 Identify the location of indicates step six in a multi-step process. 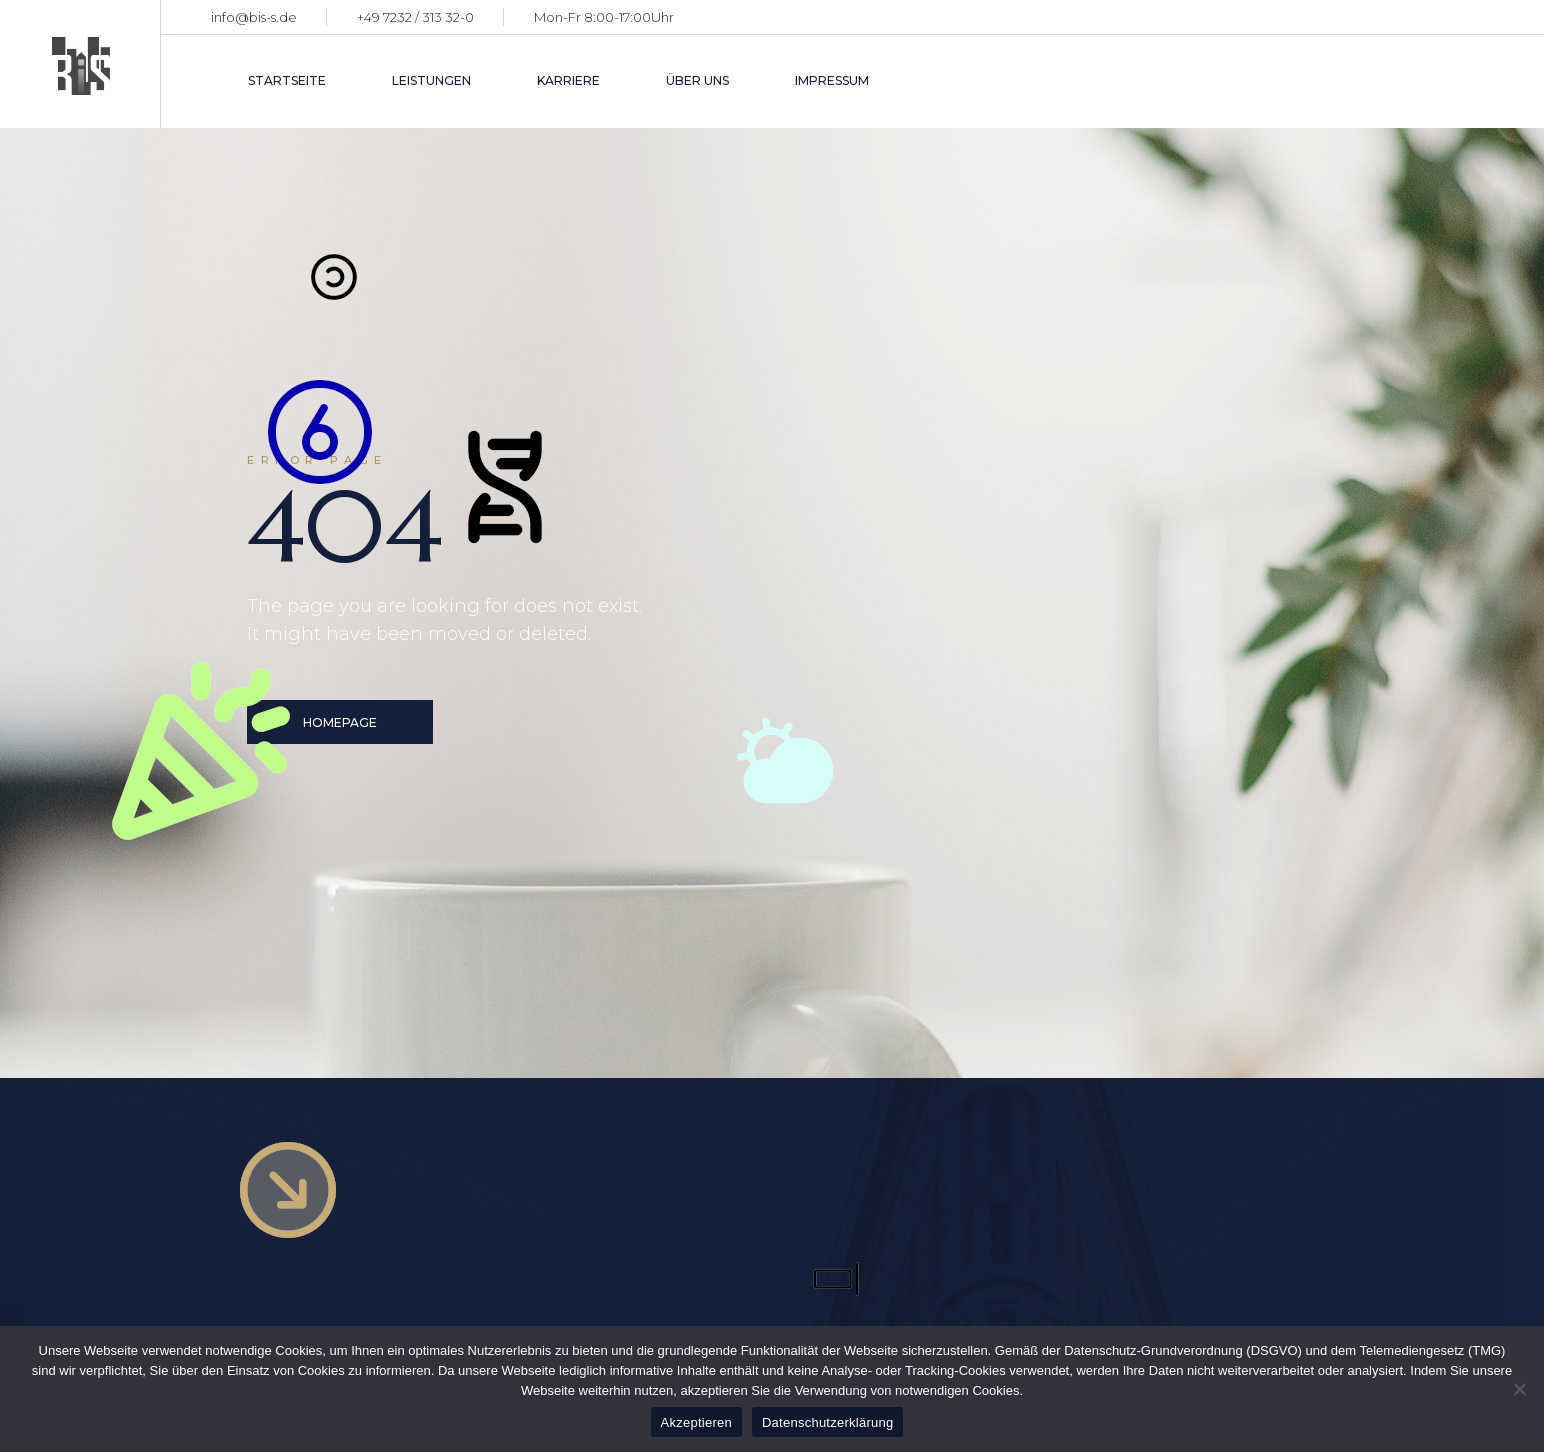
(320, 432).